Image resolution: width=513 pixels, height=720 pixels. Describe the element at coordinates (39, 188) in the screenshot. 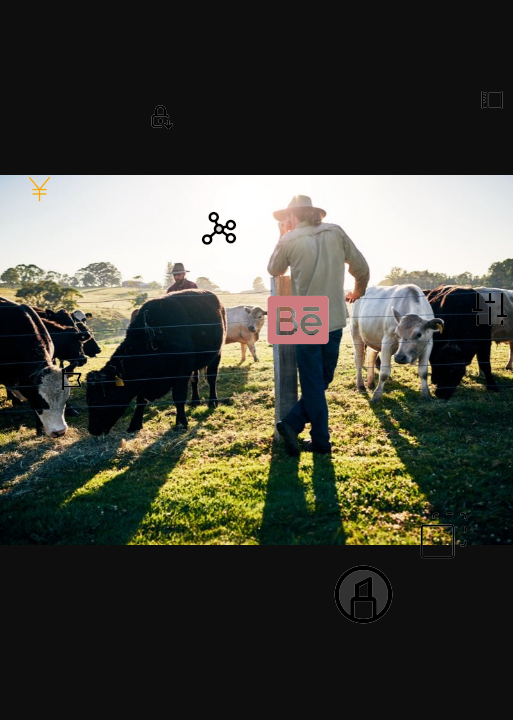

I see `view prices in japanese yen` at that location.